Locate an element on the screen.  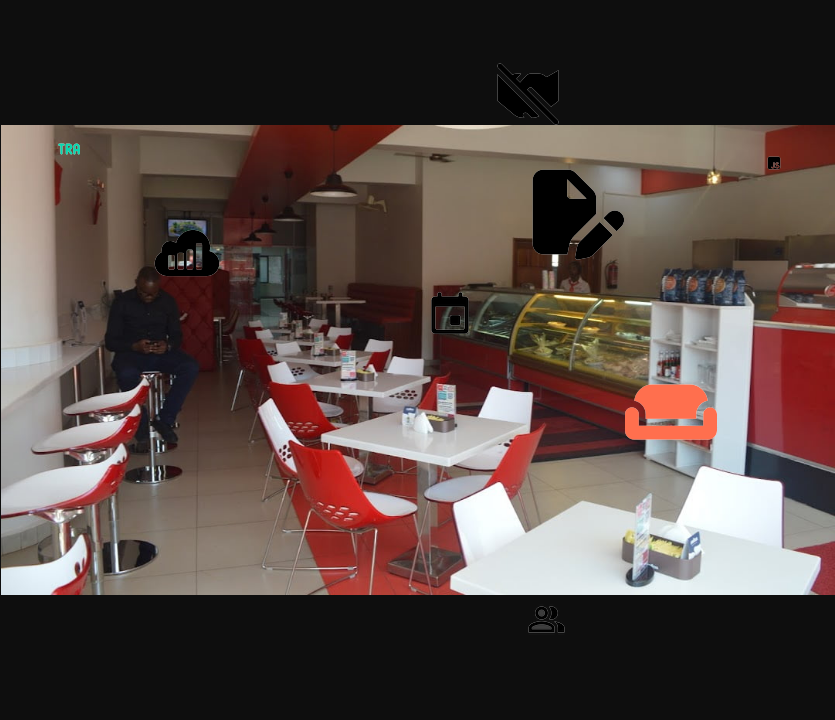
open Sellsy CRM platform is located at coordinates (187, 253).